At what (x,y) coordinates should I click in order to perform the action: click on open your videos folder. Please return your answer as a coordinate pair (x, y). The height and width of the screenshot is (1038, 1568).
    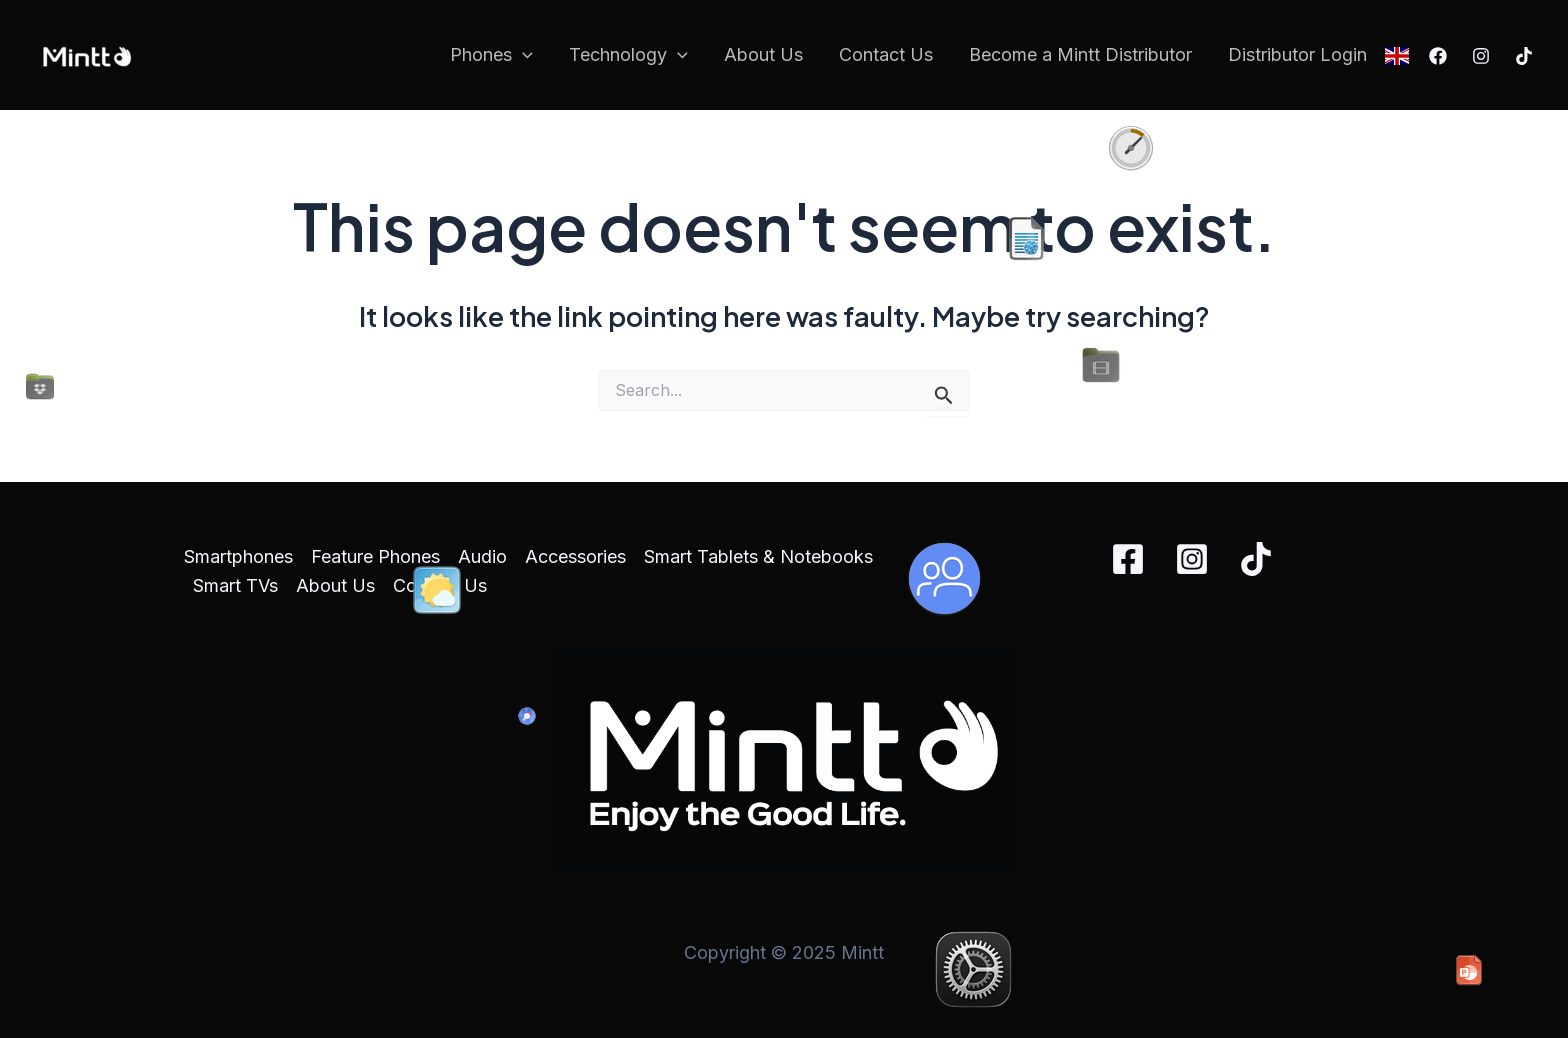
    Looking at the image, I should click on (1101, 365).